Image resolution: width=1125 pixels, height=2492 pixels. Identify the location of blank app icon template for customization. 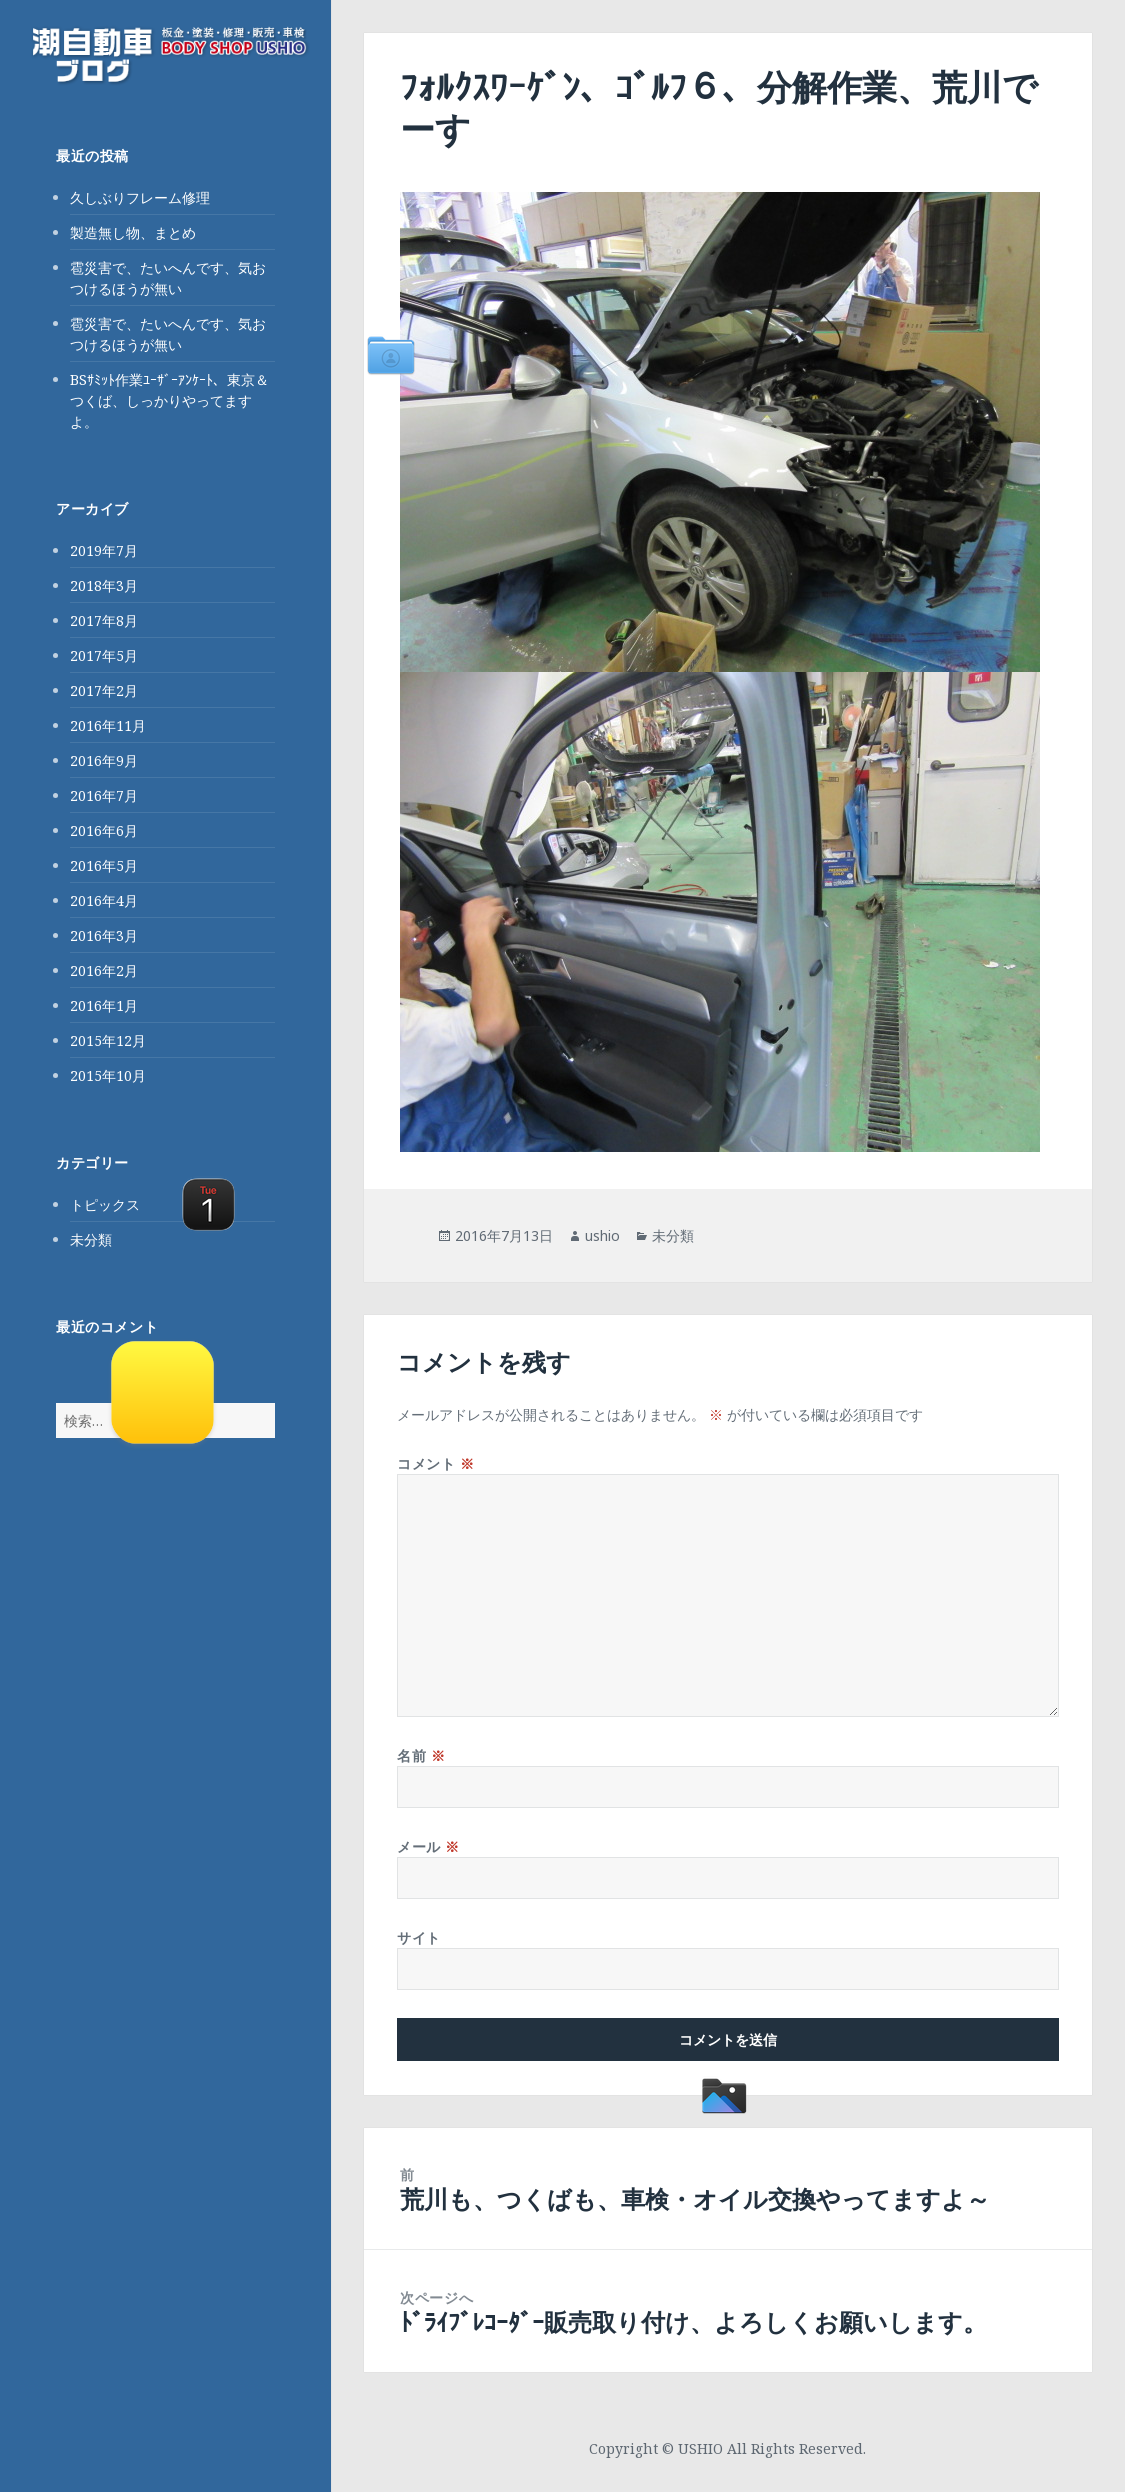
(162, 1392).